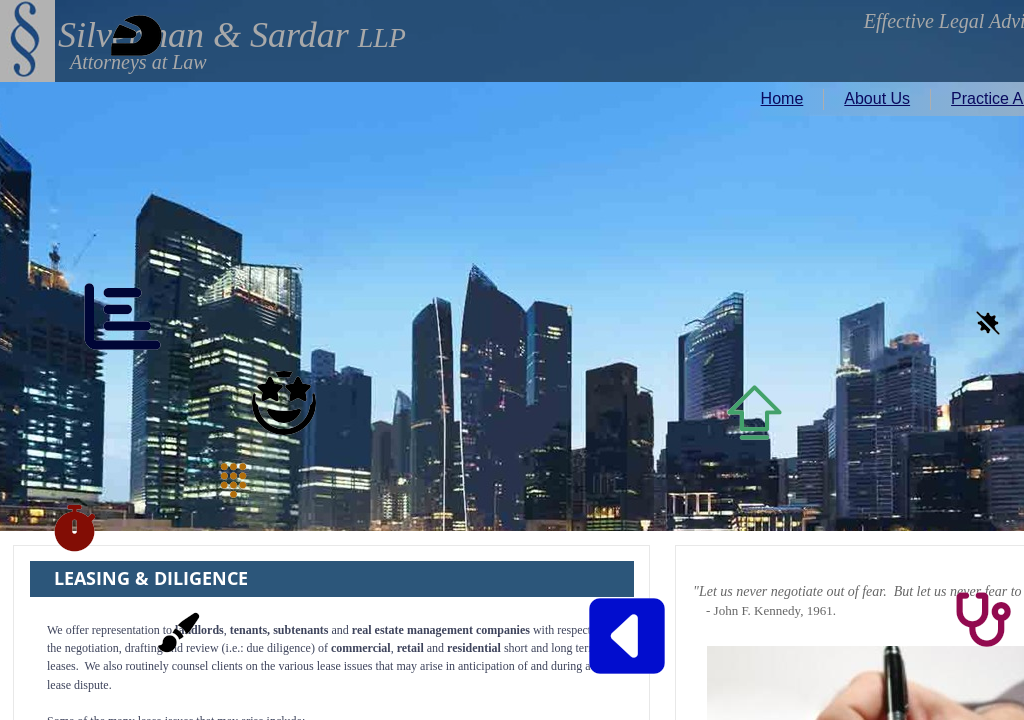 This screenshot has height=720, width=1024. Describe the element at coordinates (754, 414) in the screenshot. I see `upload a file or document` at that location.